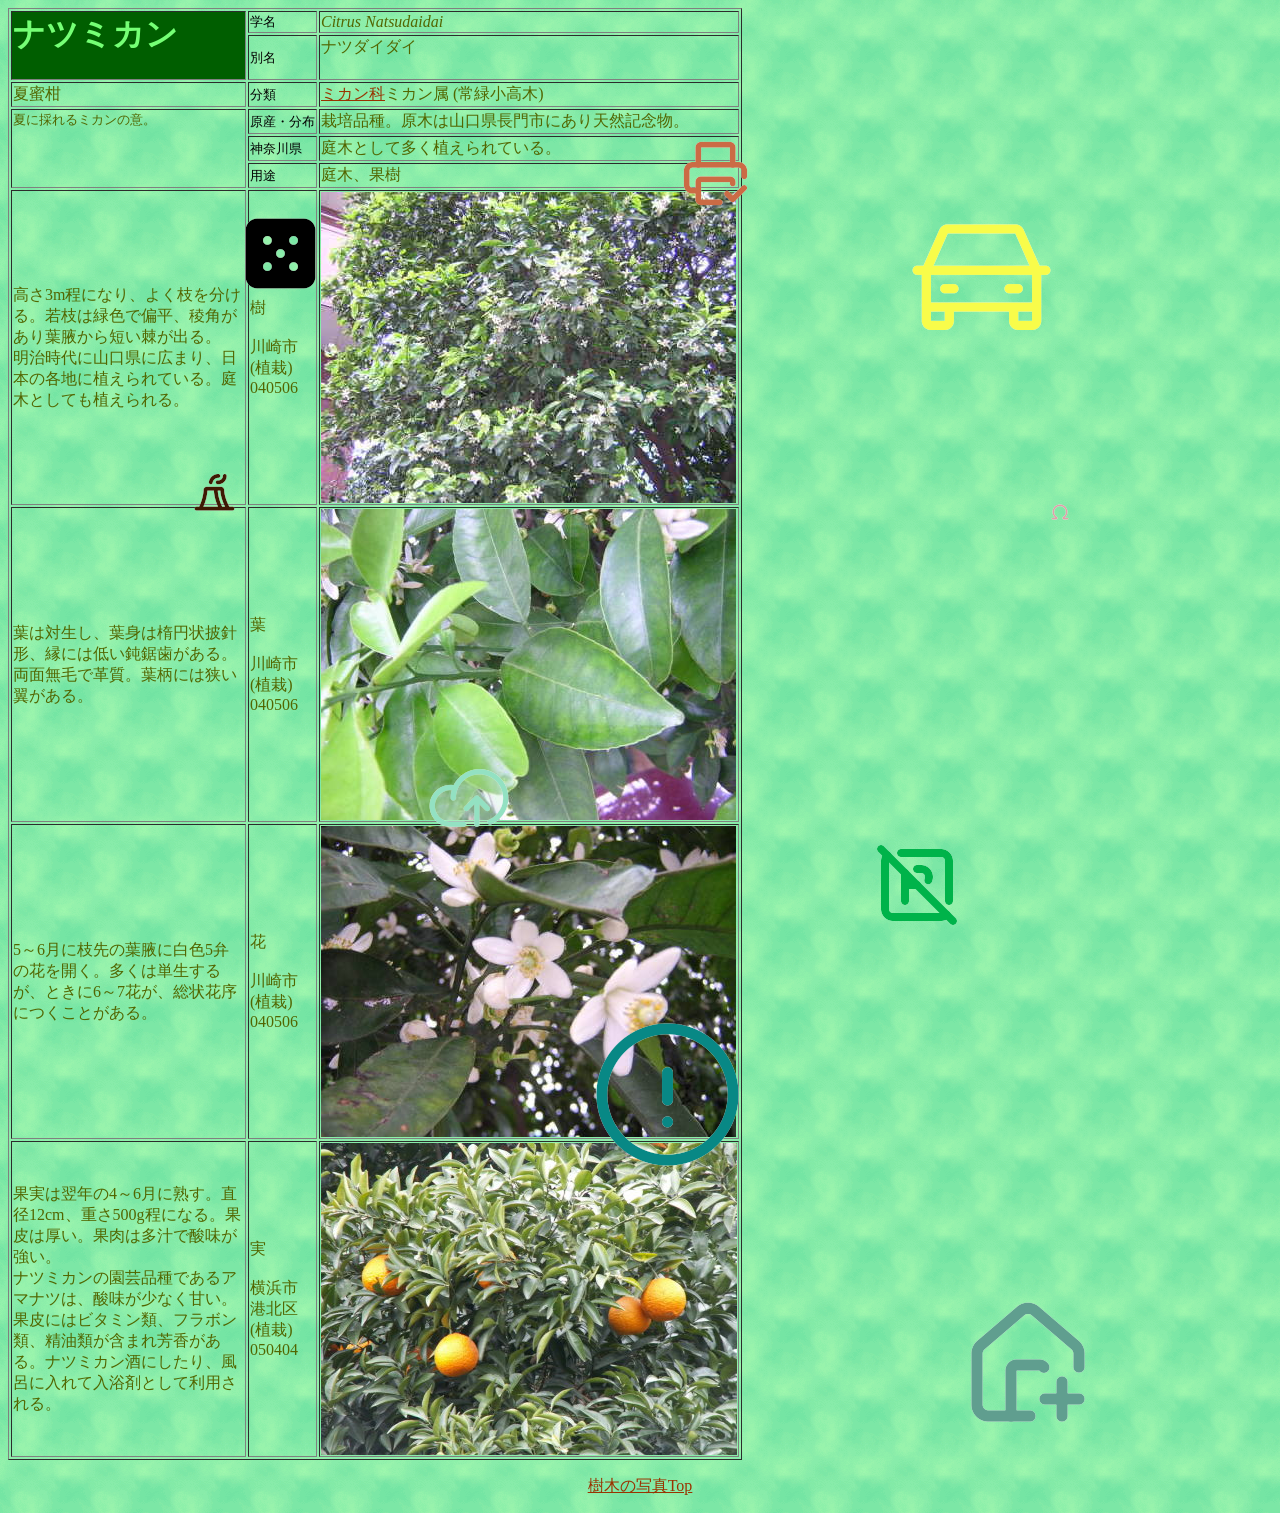 The image size is (1280, 1513). Describe the element at coordinates (1060, 512) in the screenshot. I see `represents the omega symbol in mathematical or scientific contexts` at that location.